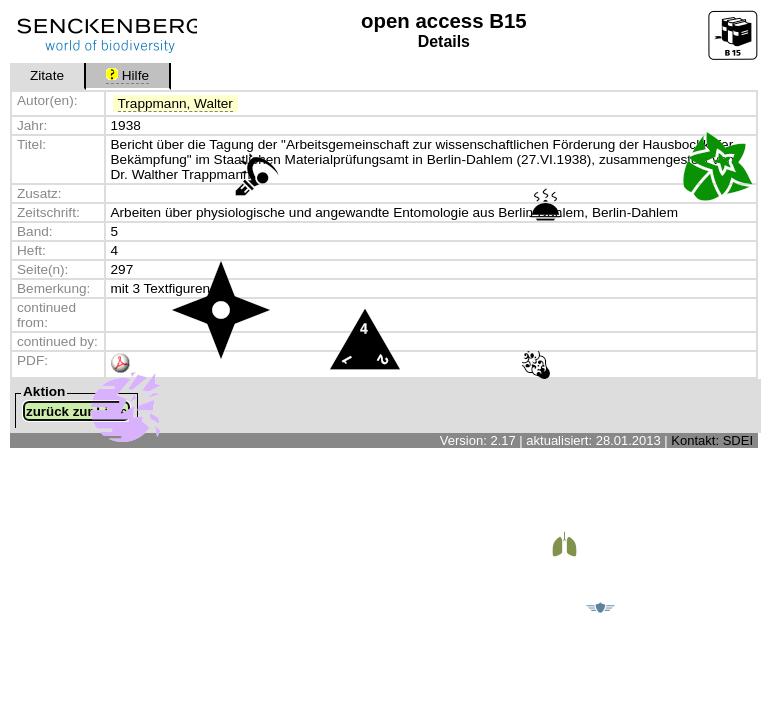 This screenshot has height=720, width=768. Describe the element at coordinates (545, 204) in the screenshot. I see `view nearby restaurants or dining options` at that location.